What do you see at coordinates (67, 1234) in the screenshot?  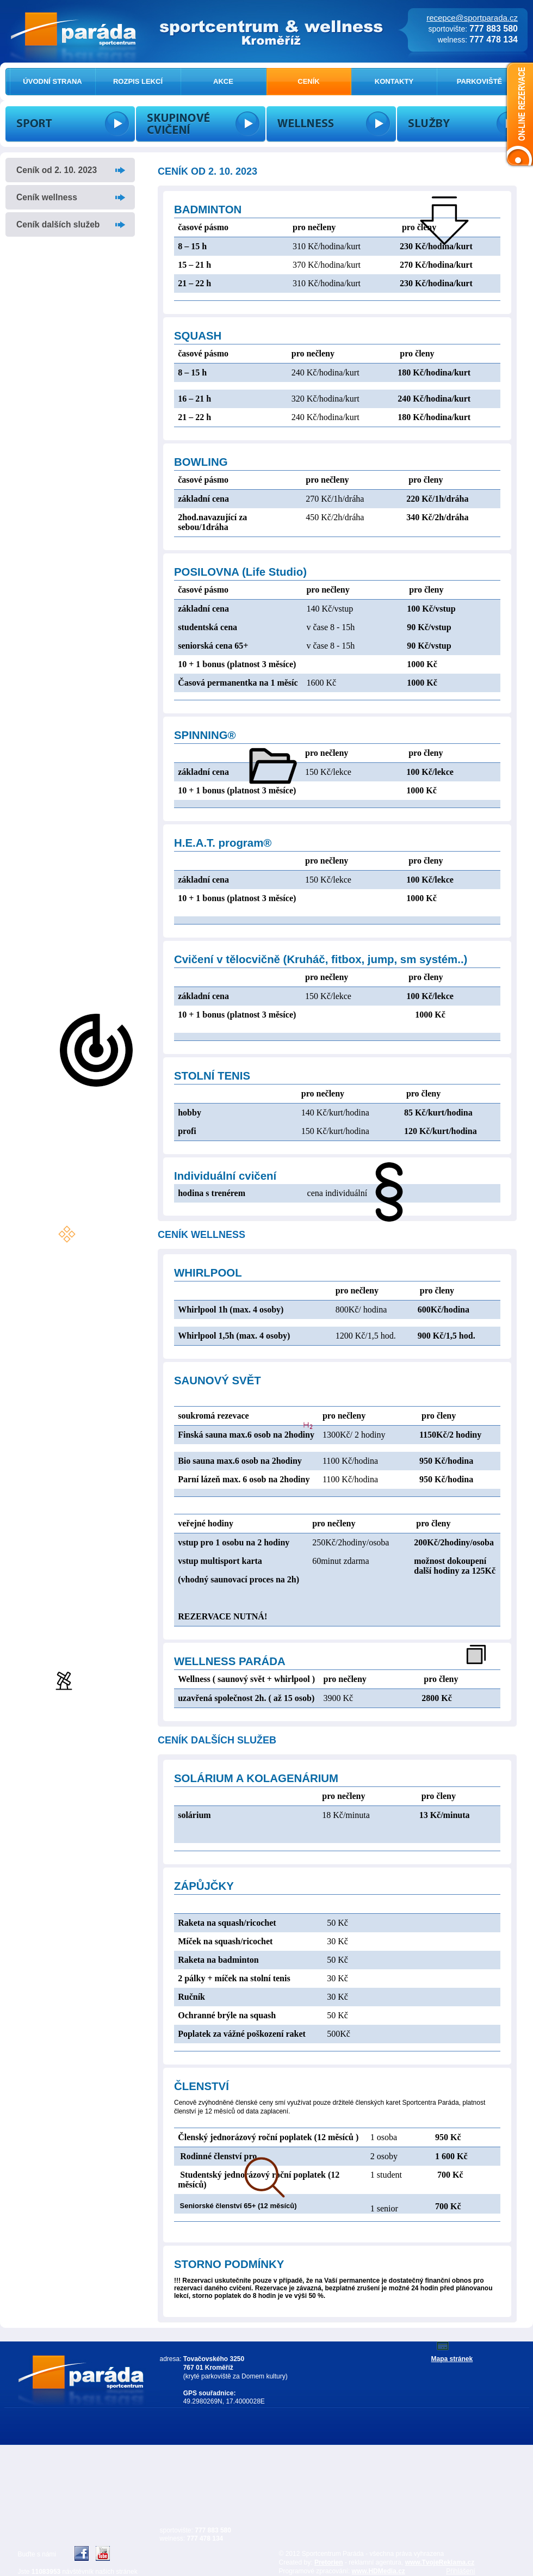 I see `access quick actions or app grid` at bounding box center [67, 1234].